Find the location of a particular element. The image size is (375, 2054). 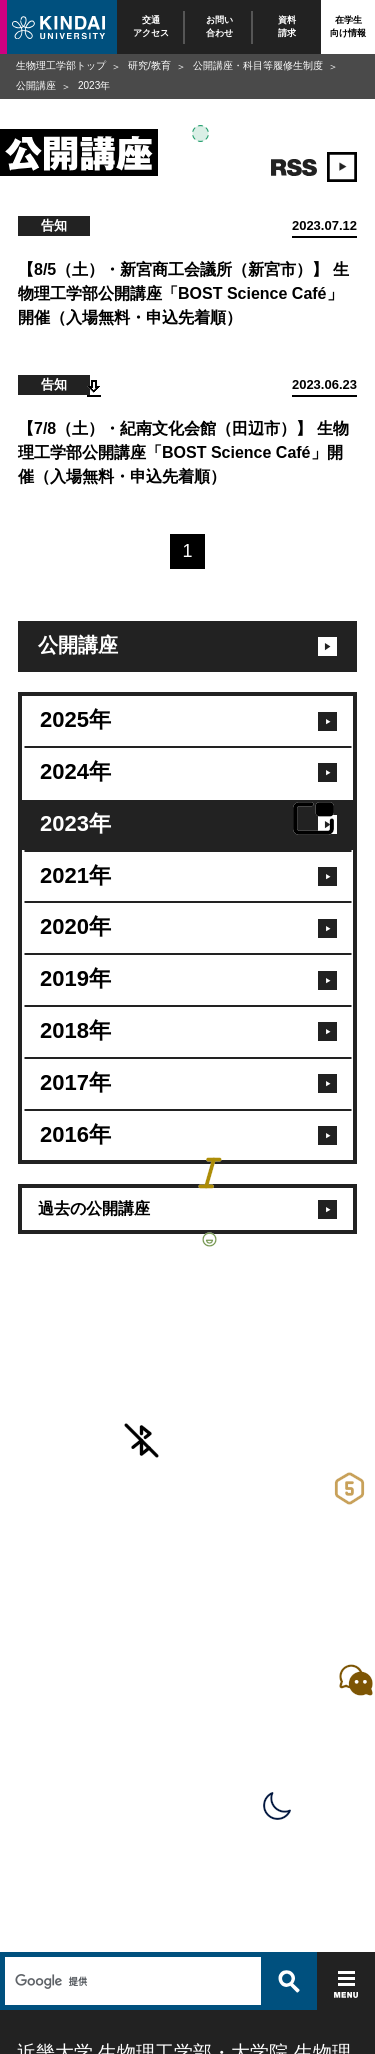

bluetooth is currently disabled is located at coordinates (141, 1440).